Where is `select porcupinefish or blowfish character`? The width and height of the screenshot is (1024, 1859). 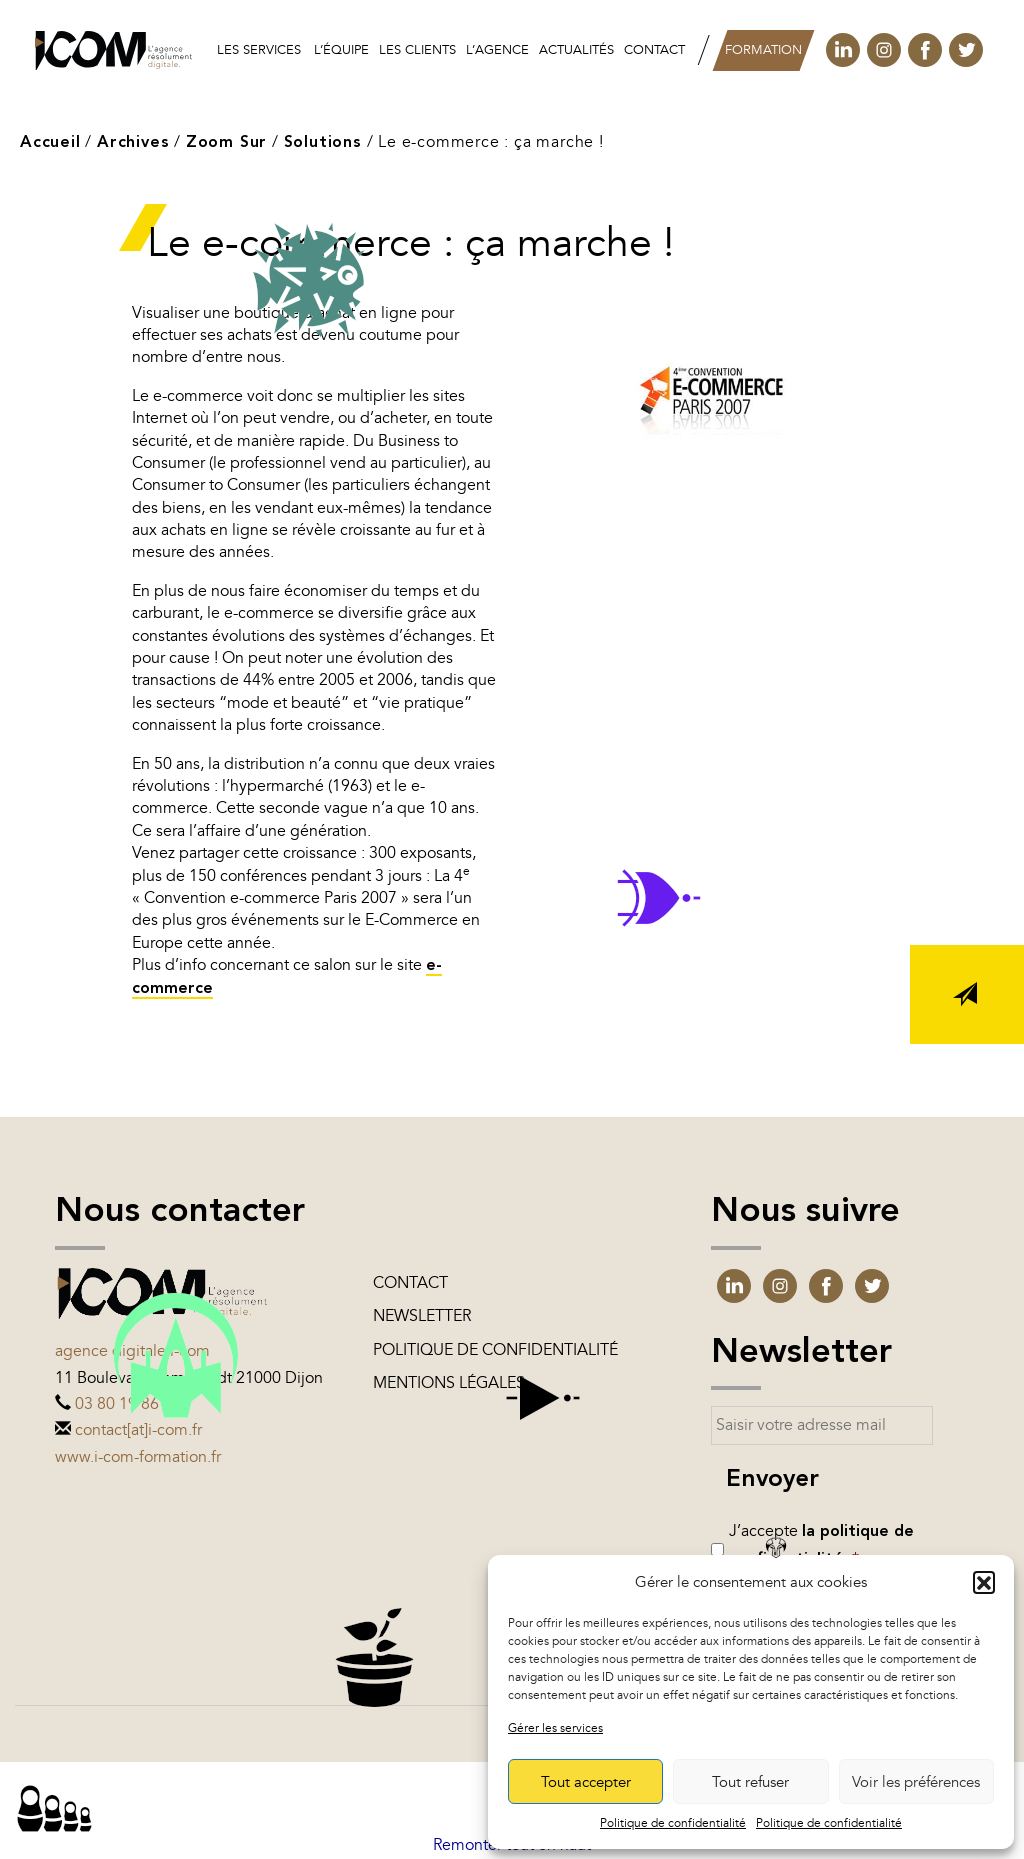 select porcupinefish or blowfish character is located at coordinates (309, 280).